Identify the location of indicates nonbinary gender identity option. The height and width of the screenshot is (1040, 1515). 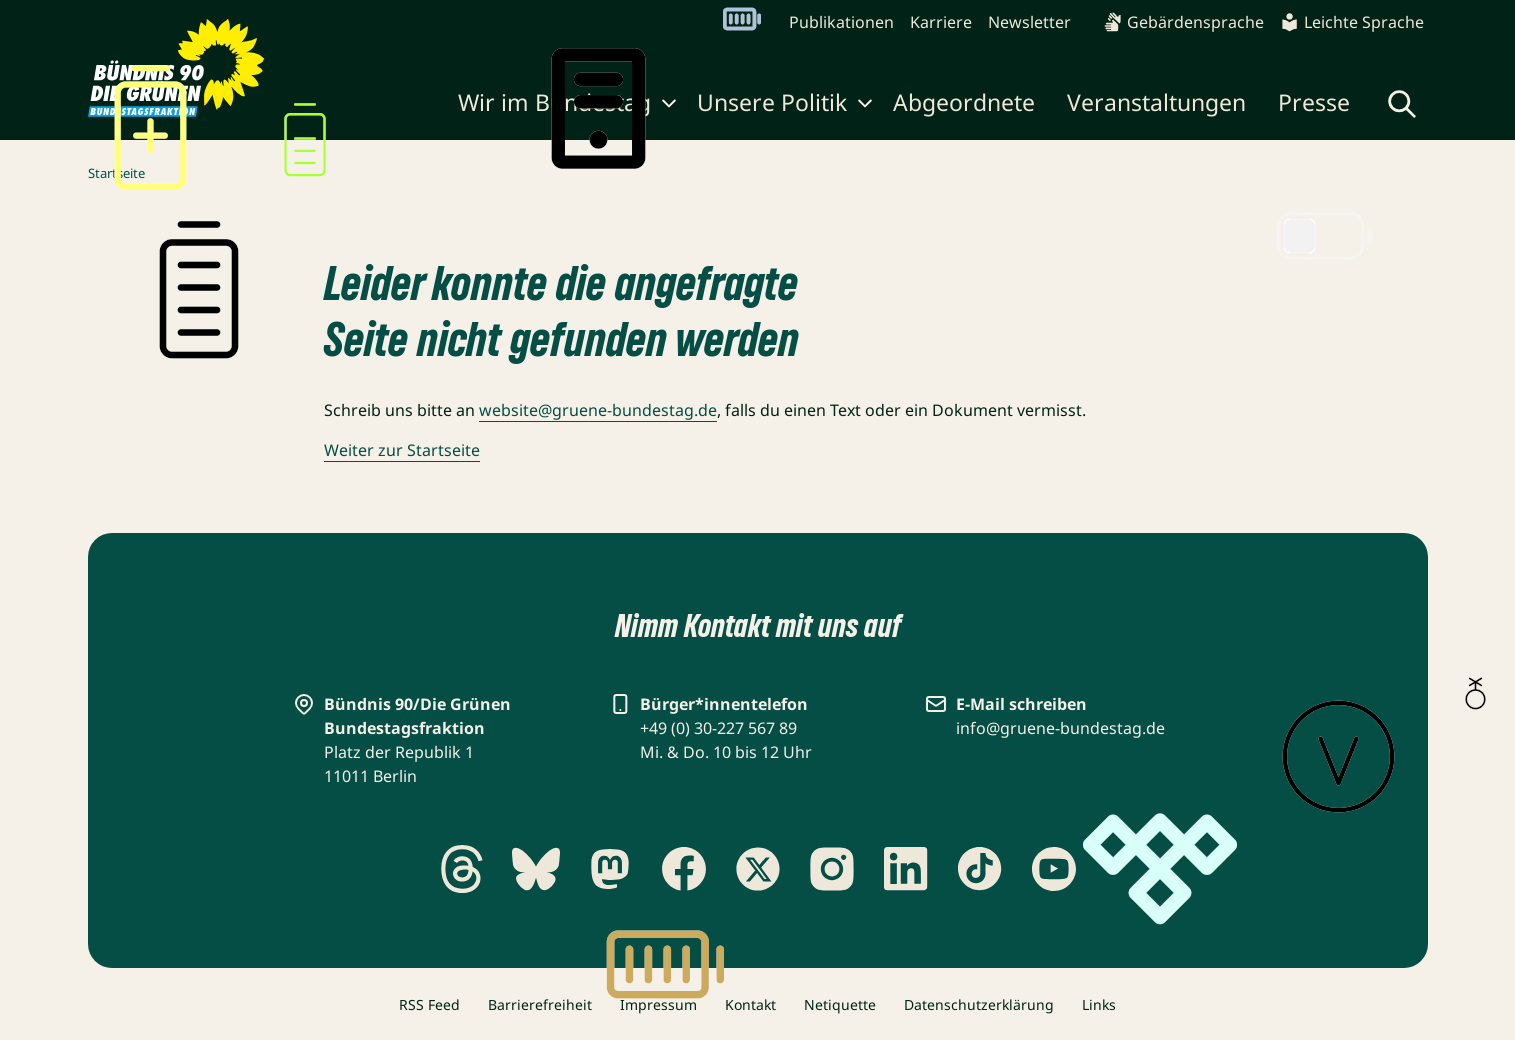
(1475, 693).